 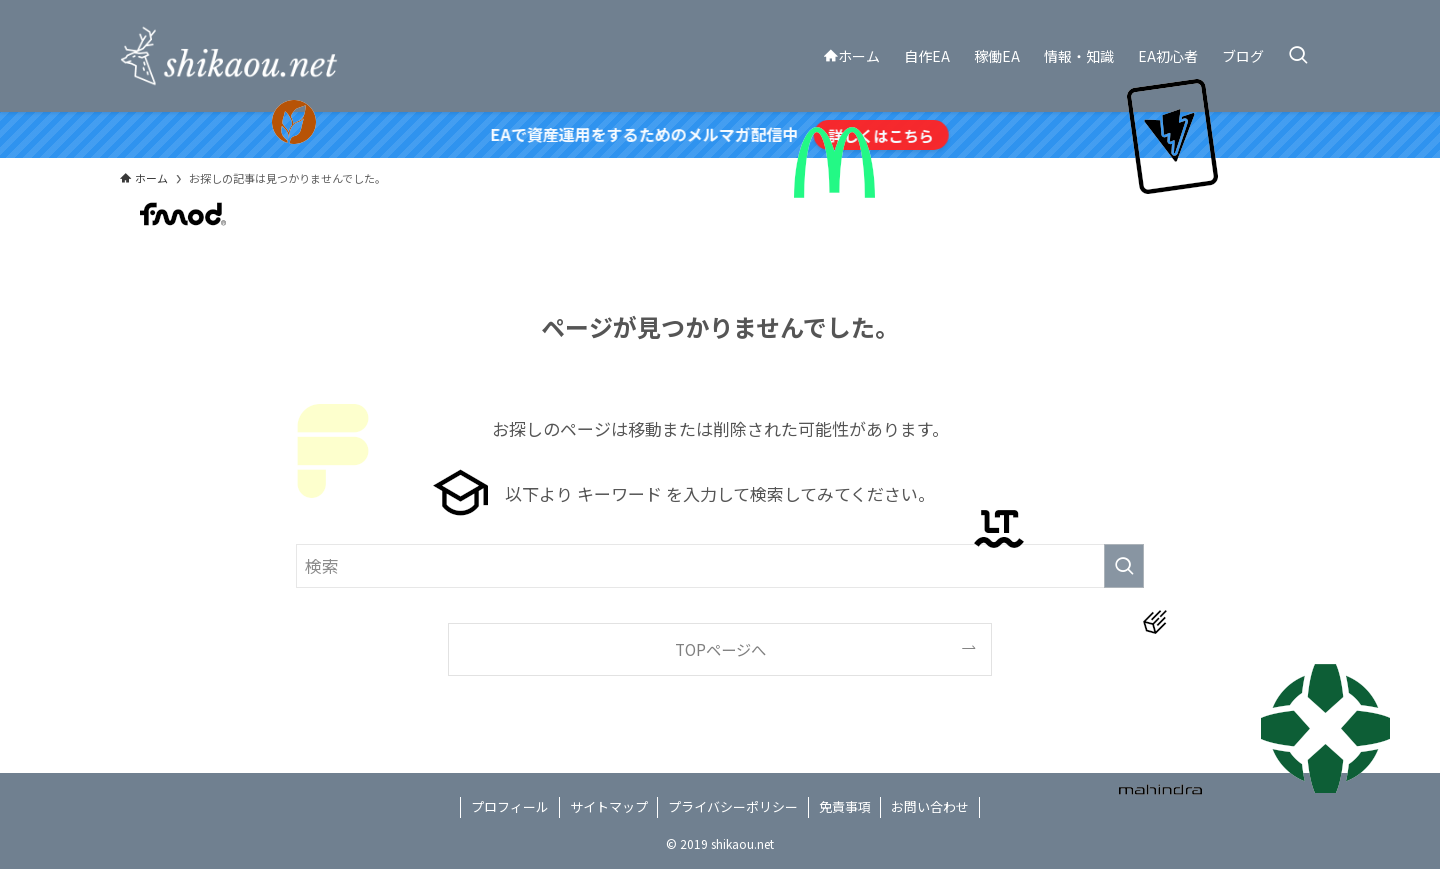 I want to click on open LanguageTool grammar and spell checker, so click(x=999, y=529).